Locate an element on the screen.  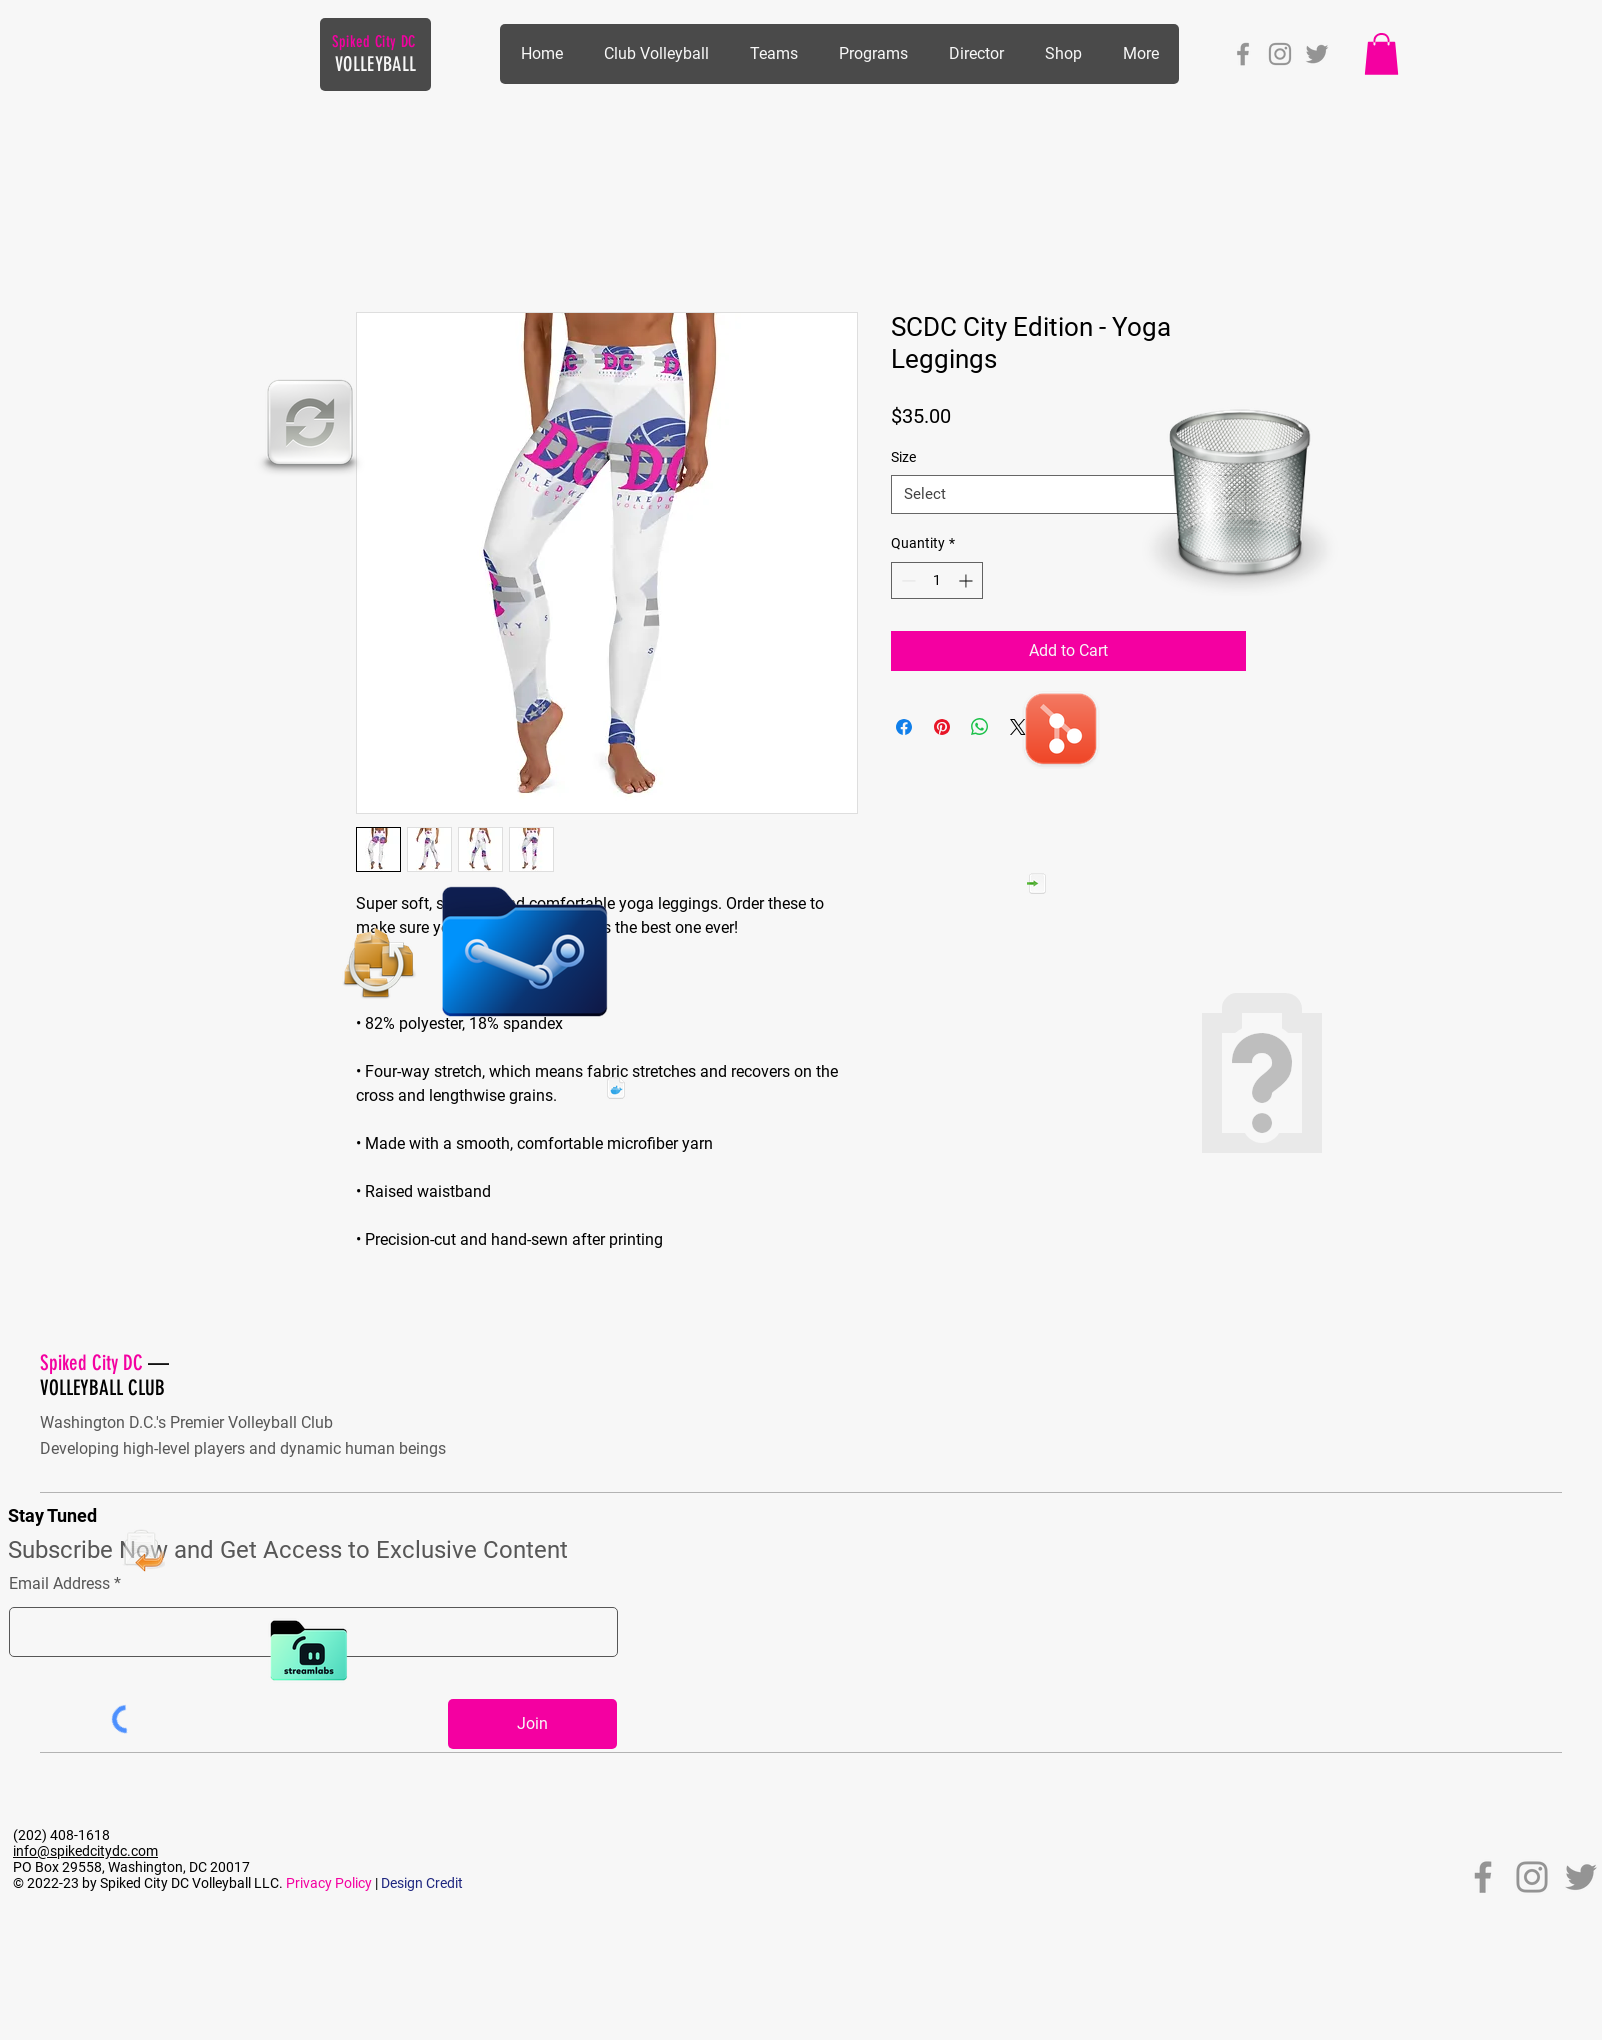
import a document or file is located at coordinates (1037, 883).